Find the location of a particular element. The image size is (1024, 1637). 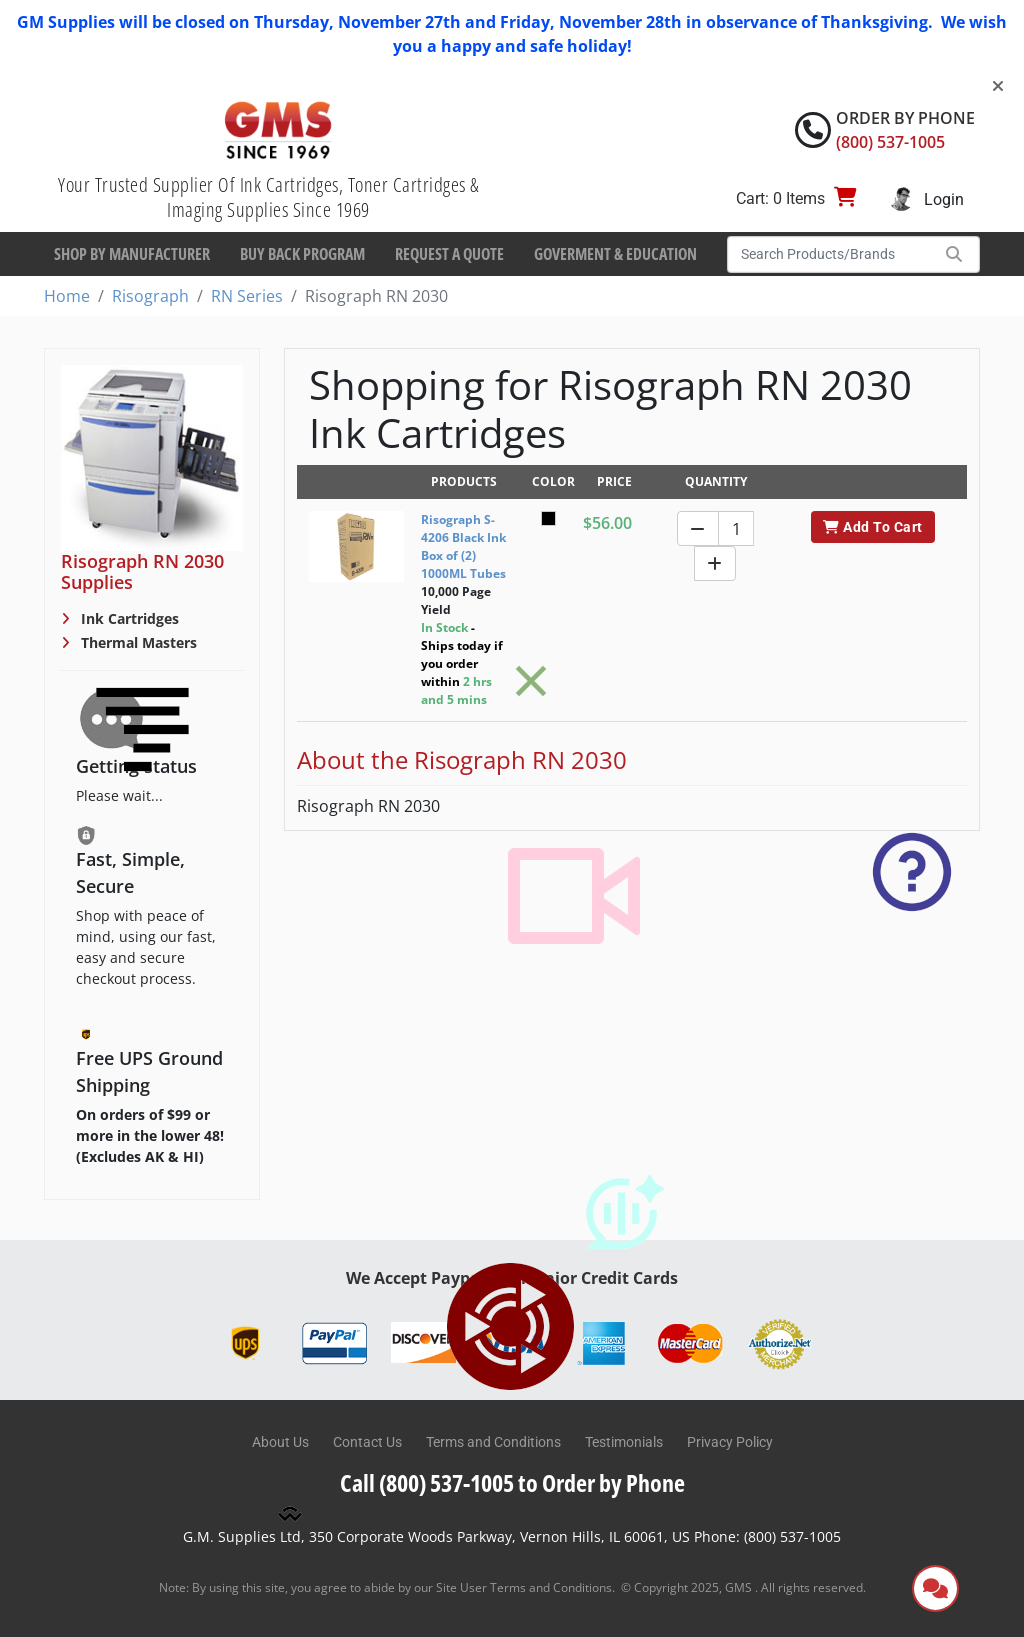

start an AI voice conversation is located at coordinates (621, 1213).